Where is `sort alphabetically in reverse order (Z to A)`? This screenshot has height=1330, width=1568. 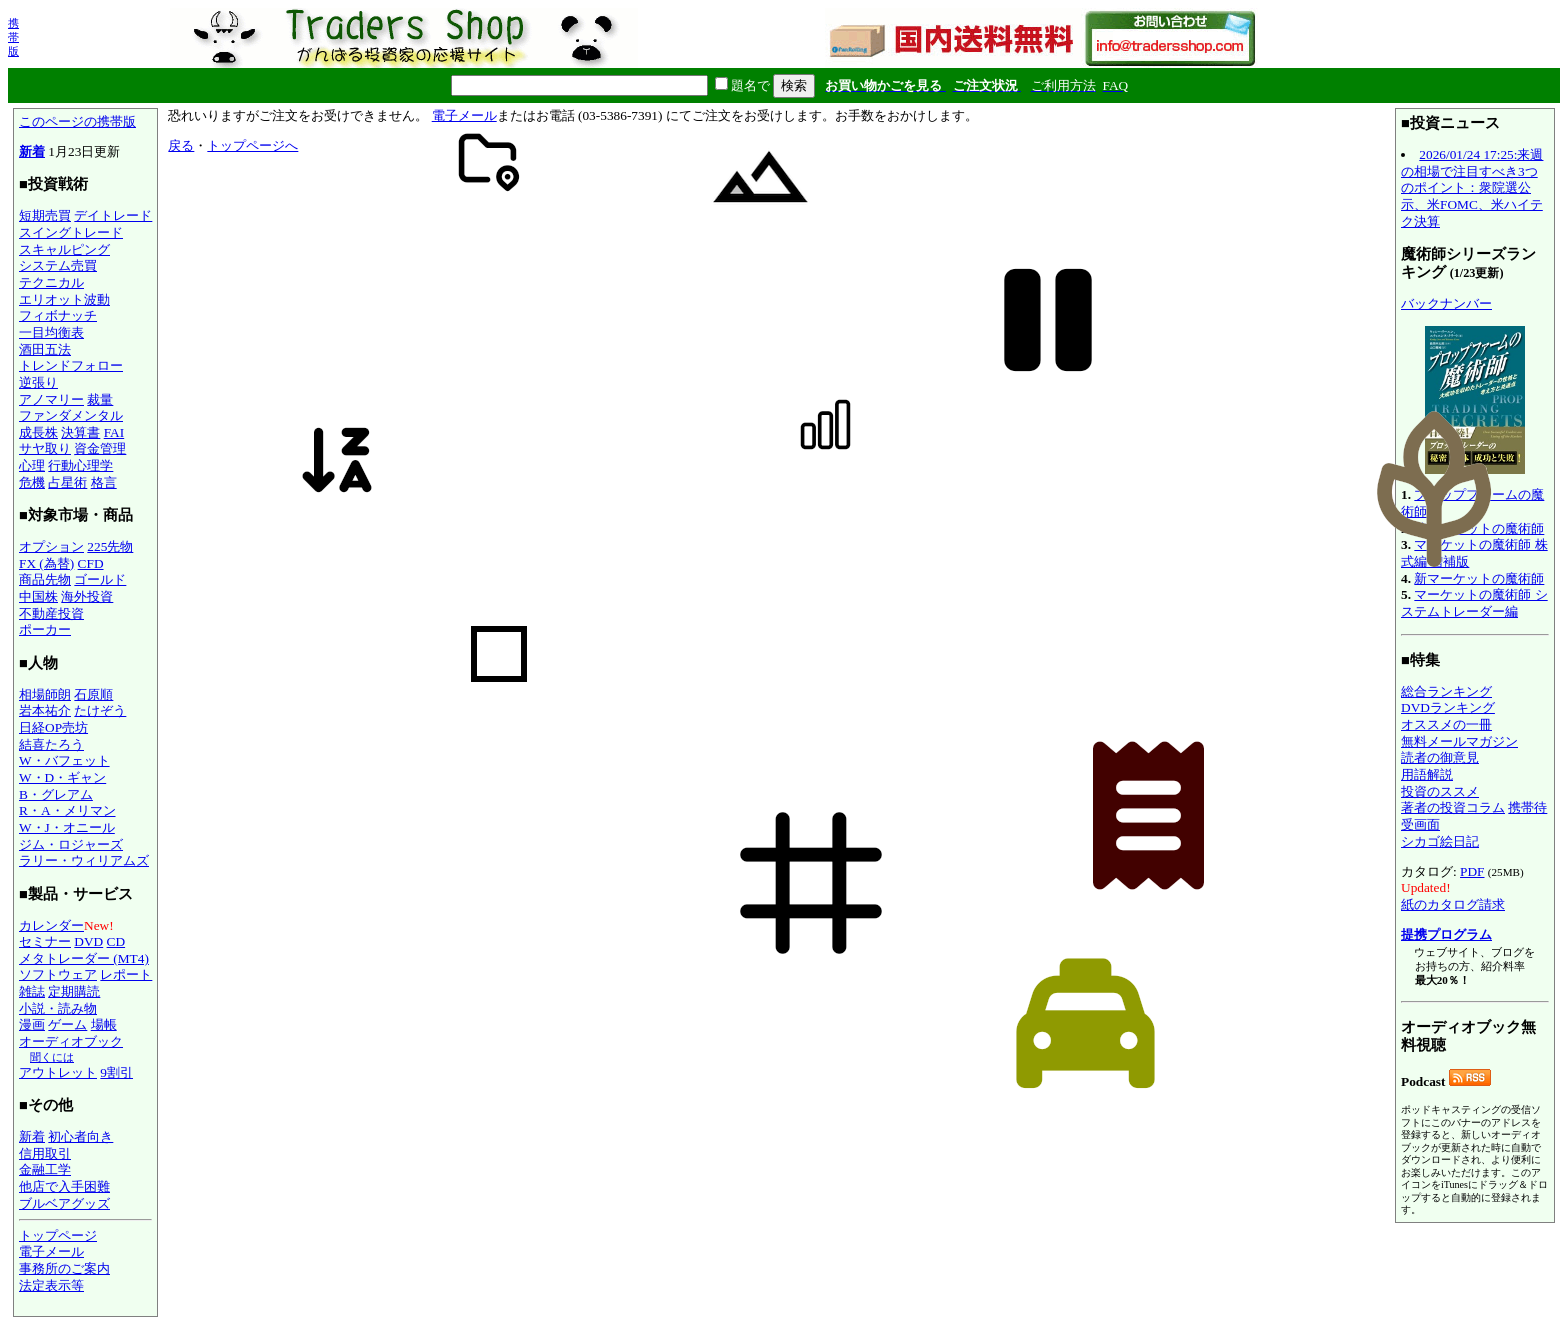 sort alphabetically in reverse order (Z to A) is located at coordinates (337, 460).